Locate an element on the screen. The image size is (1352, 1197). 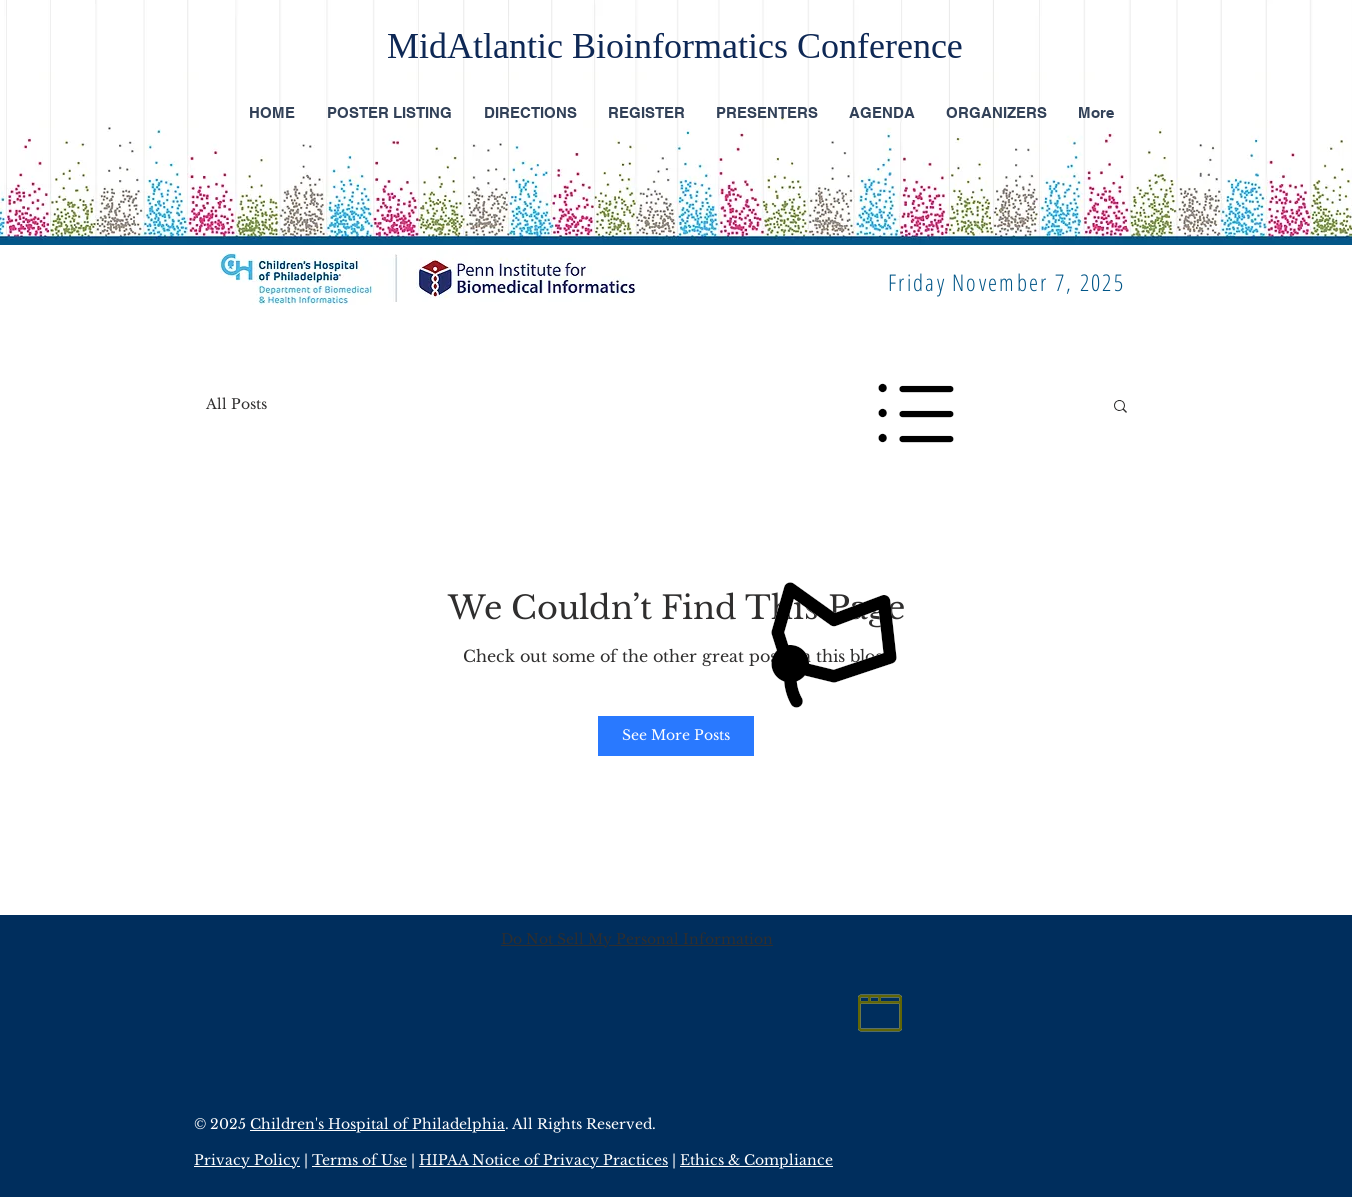
make a freehand polygon selection is located at coordinates (834, 645).